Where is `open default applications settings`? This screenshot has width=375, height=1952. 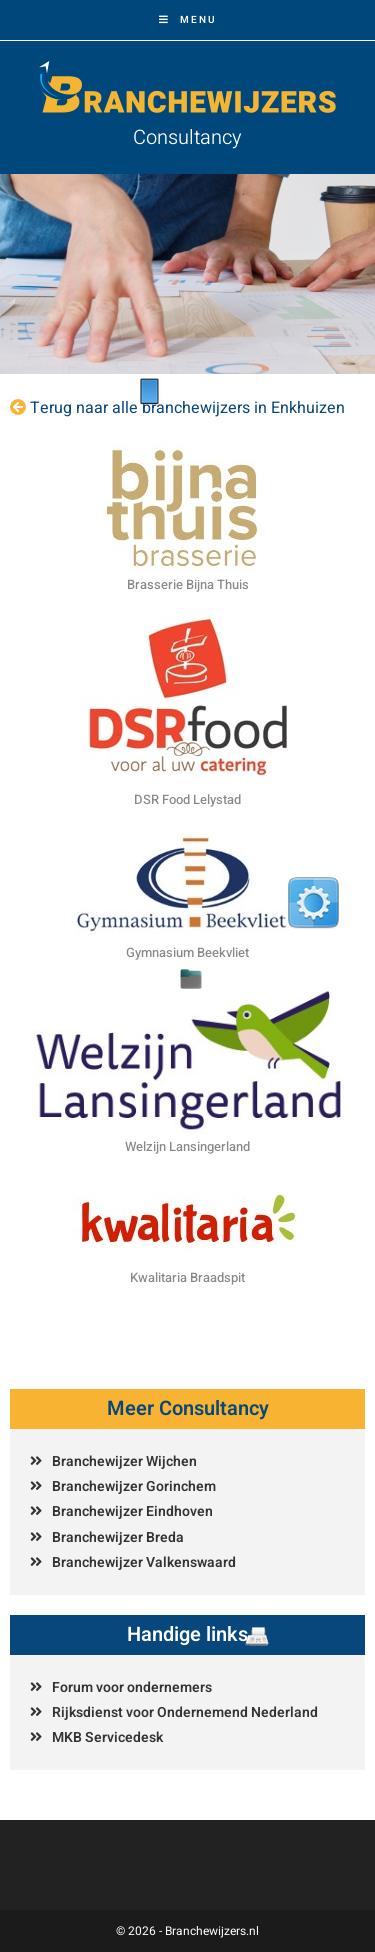
open default applications settings is located at coordinates (313, 902).